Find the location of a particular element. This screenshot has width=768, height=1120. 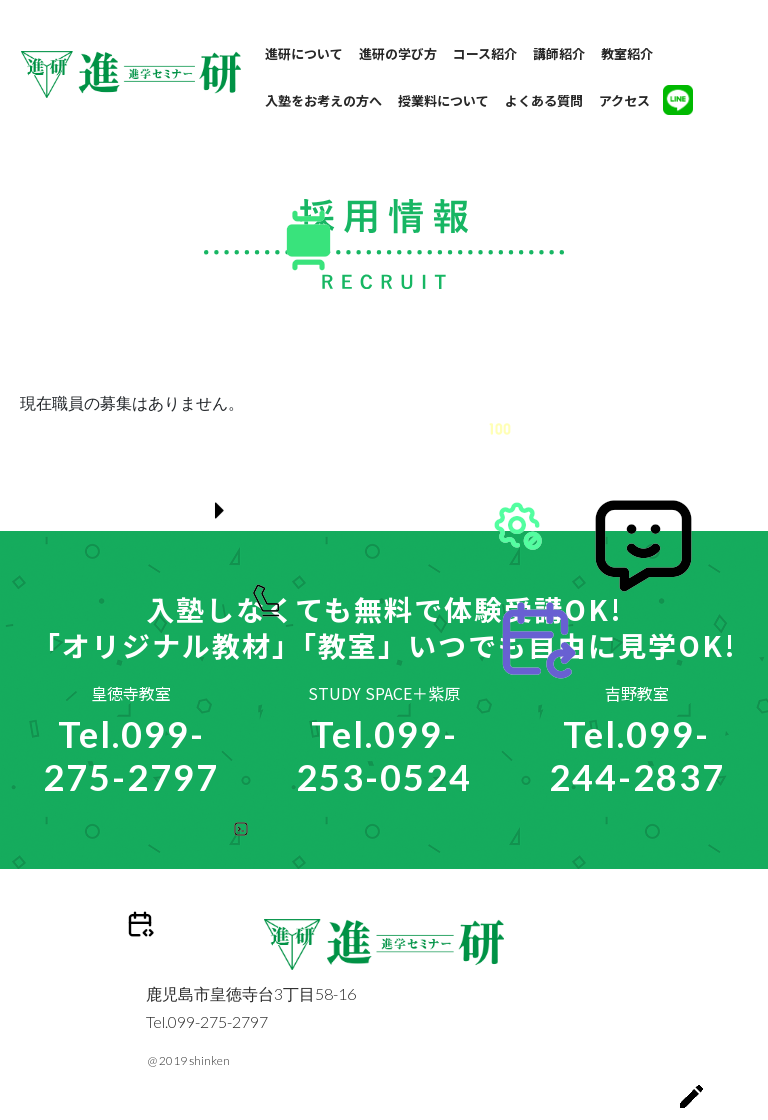

tabler icons brand logo is located at coordinates (241, 829).